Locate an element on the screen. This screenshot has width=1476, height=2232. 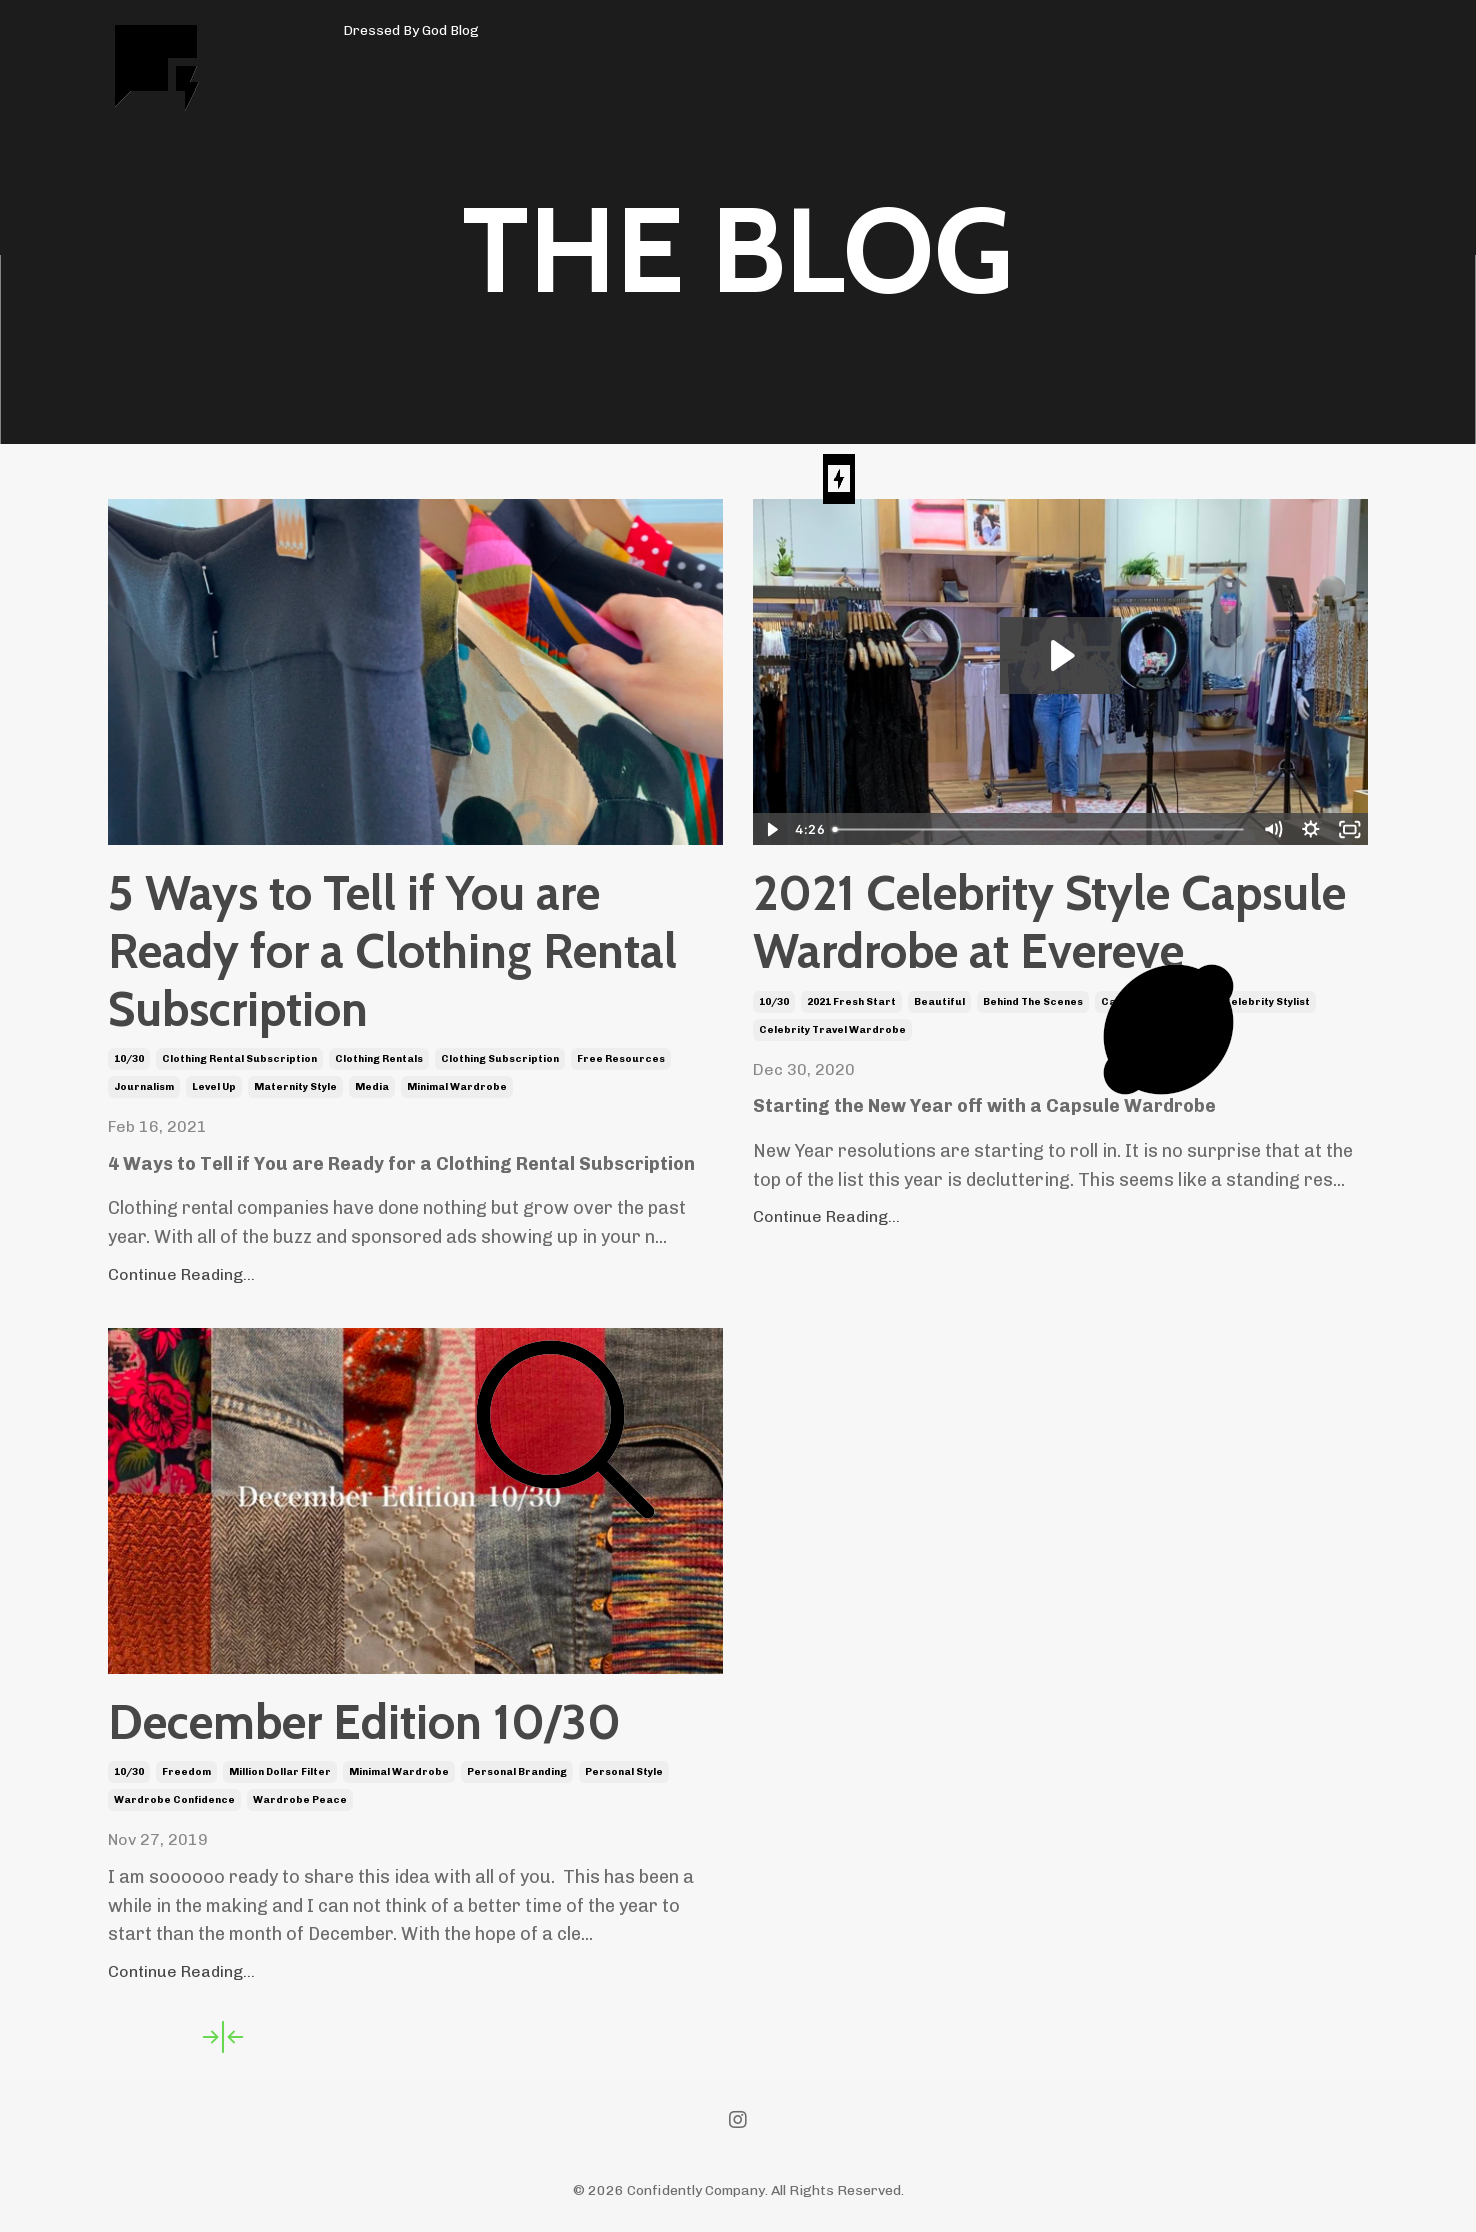
find nearby electric vehicle charging stations is located at coordinates (839, 479).